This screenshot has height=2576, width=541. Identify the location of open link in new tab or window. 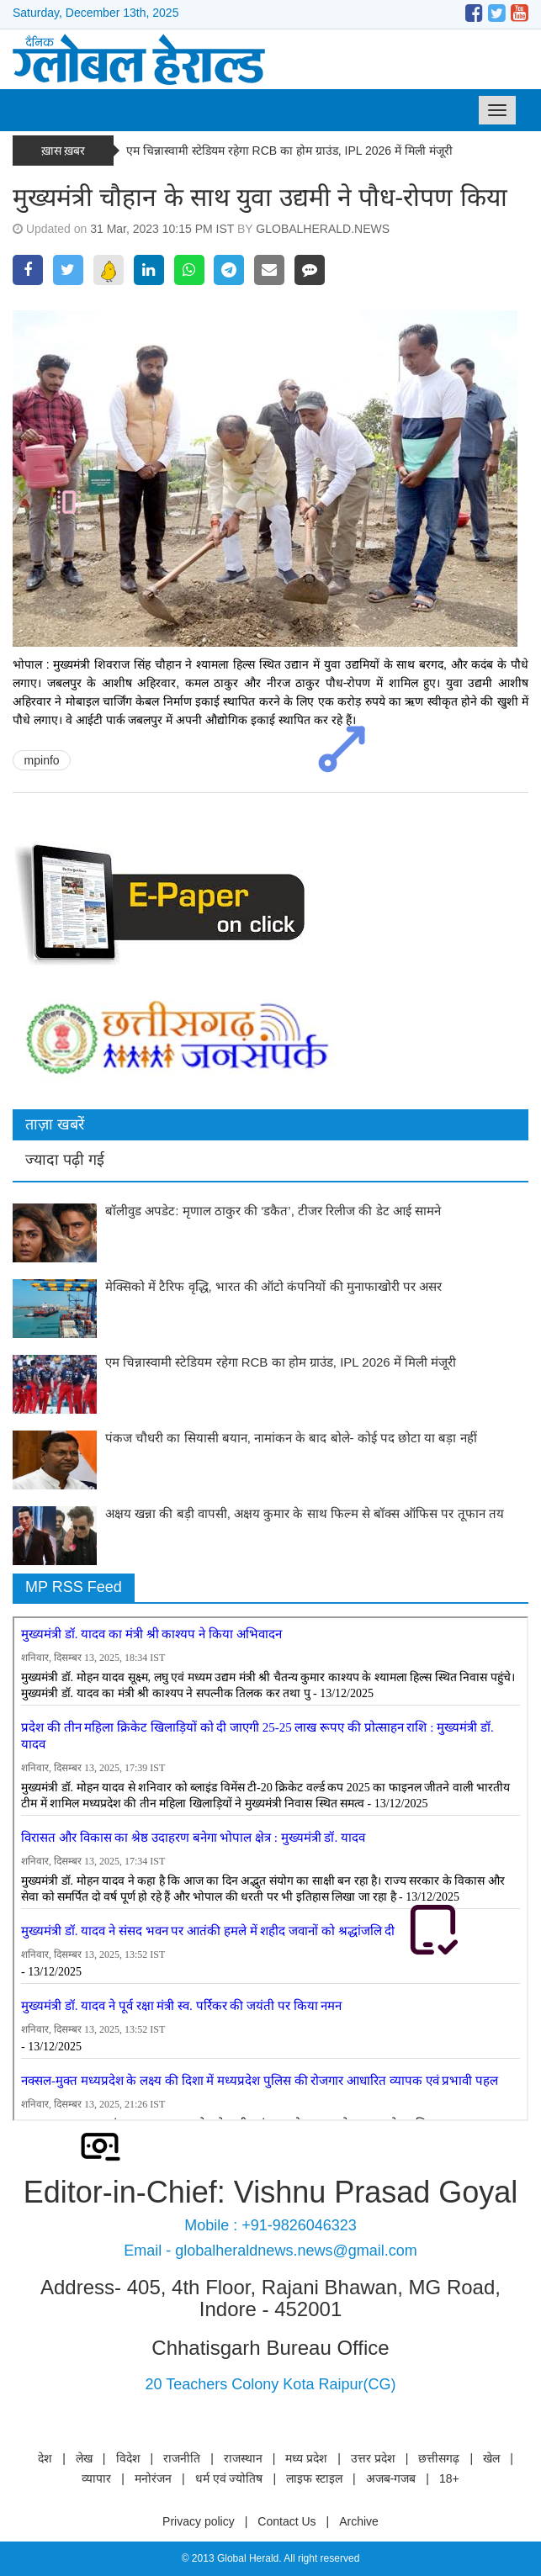
(343, 748).